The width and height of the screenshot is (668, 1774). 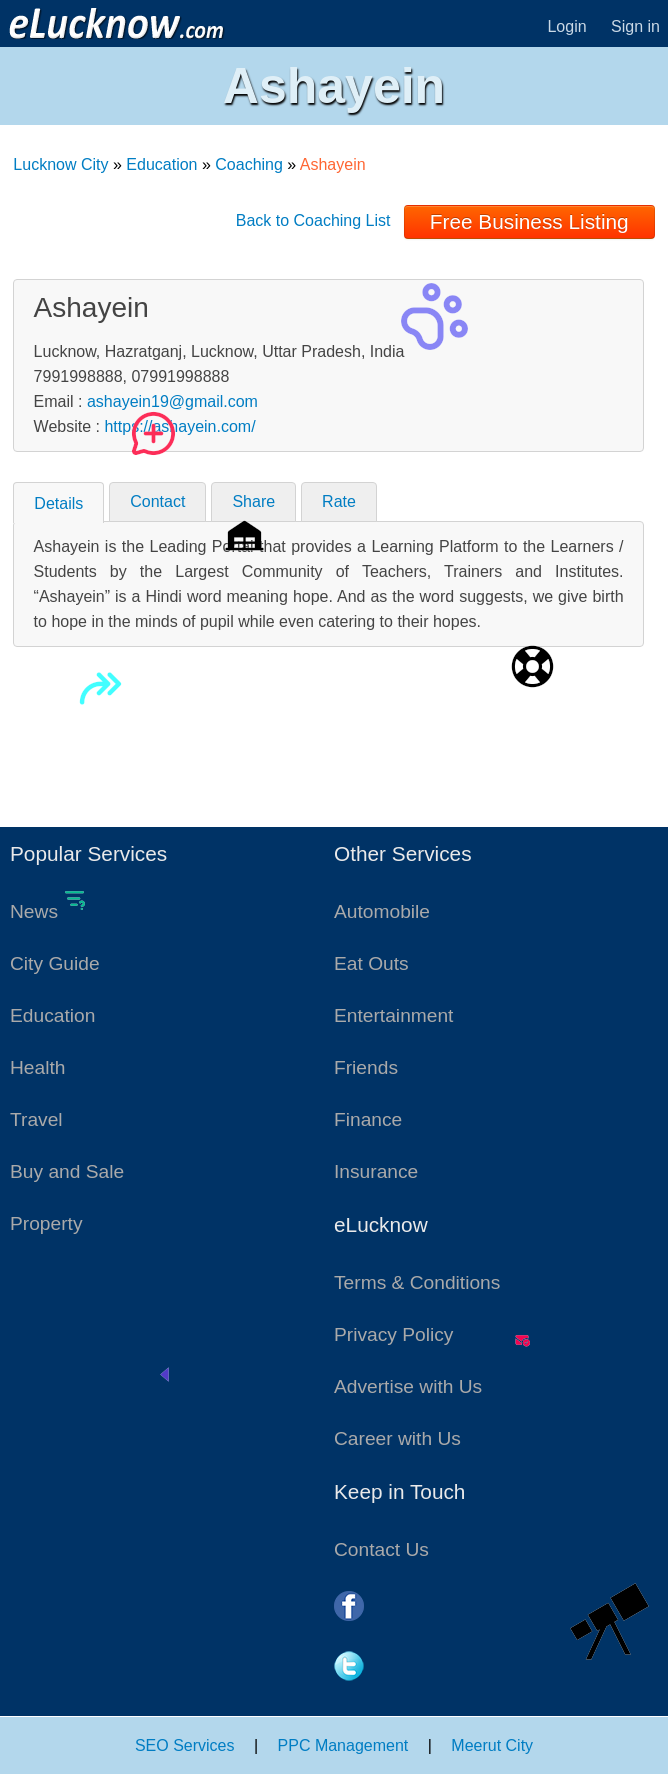 What do you see at coordinates (164, 1374) in the screenshot?
I see `go back to the previous screen` at bounding box center [164, 1374].